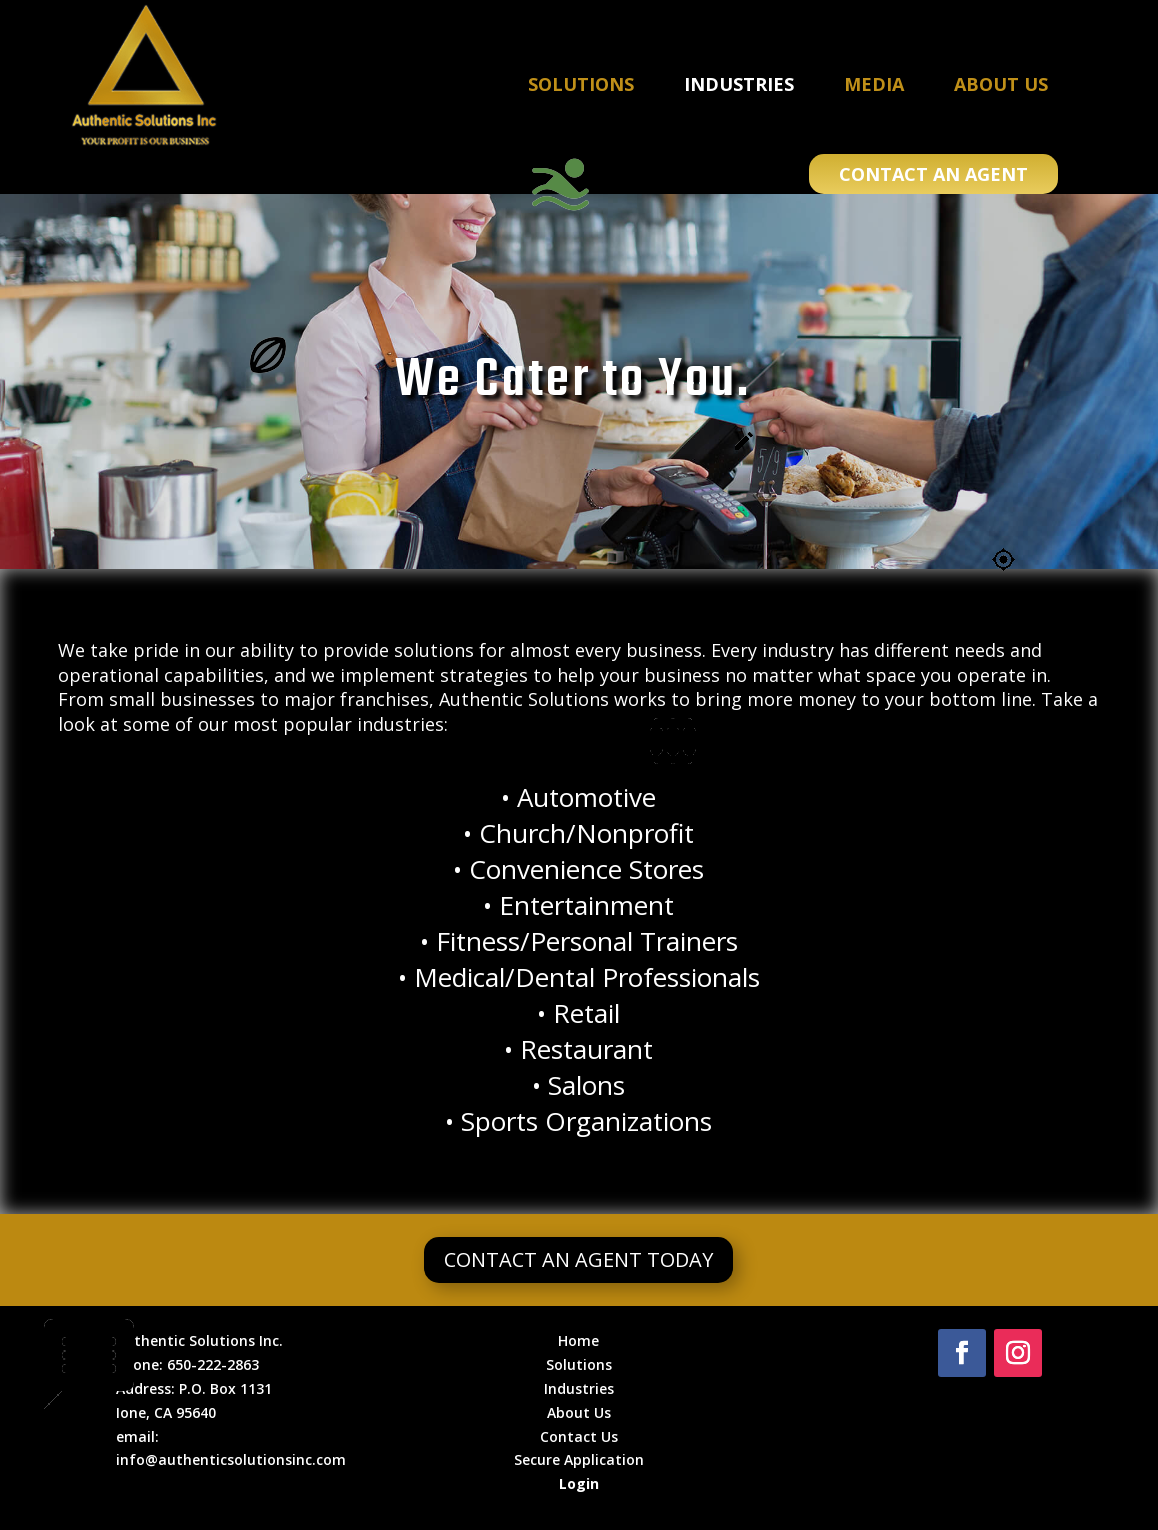  I want to click on access rugby sports content or scores, so click(268, 355).